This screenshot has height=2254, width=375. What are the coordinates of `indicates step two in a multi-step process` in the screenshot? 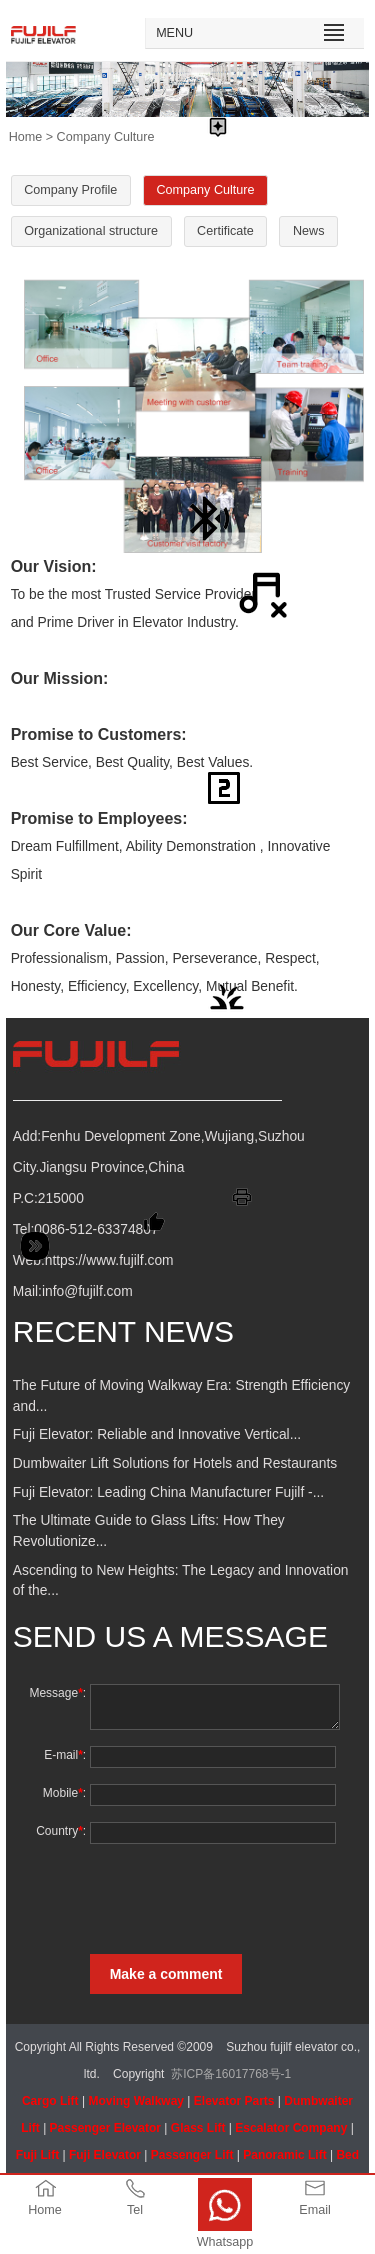 It's located at (224, 788).